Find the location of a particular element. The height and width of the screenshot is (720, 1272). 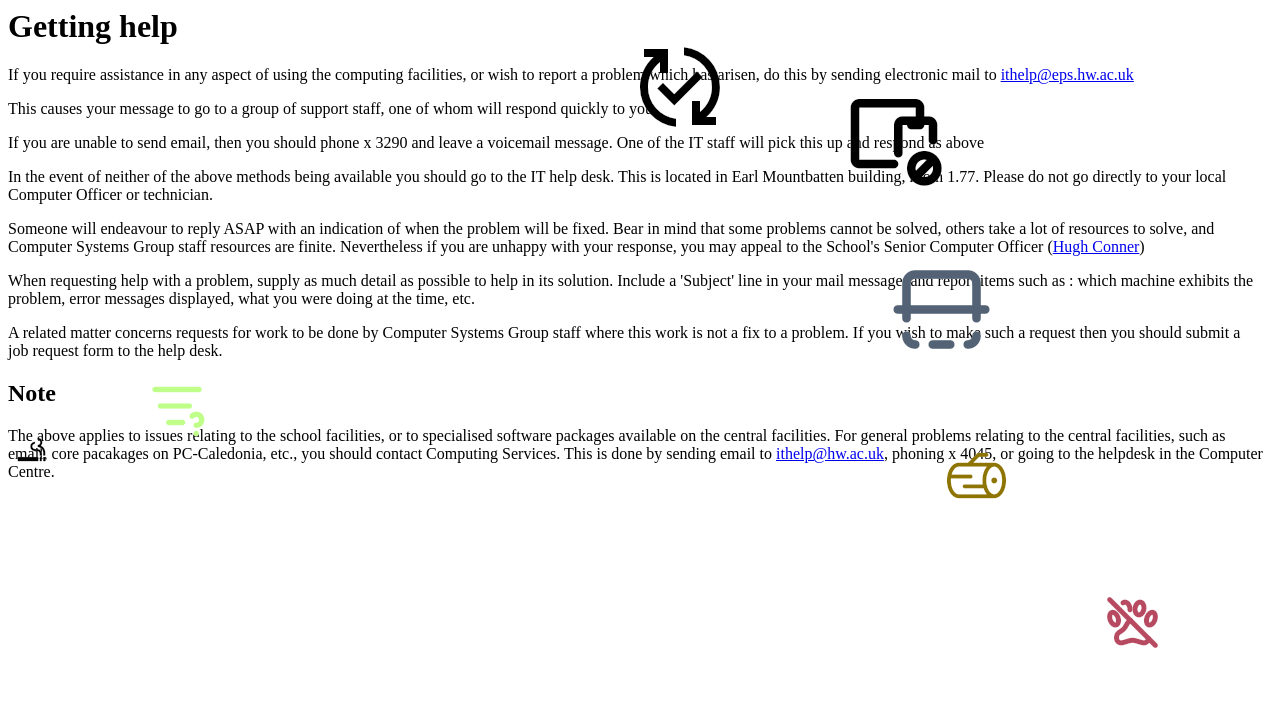

disconnect or unpair a device is located at coordinates (894, 138).